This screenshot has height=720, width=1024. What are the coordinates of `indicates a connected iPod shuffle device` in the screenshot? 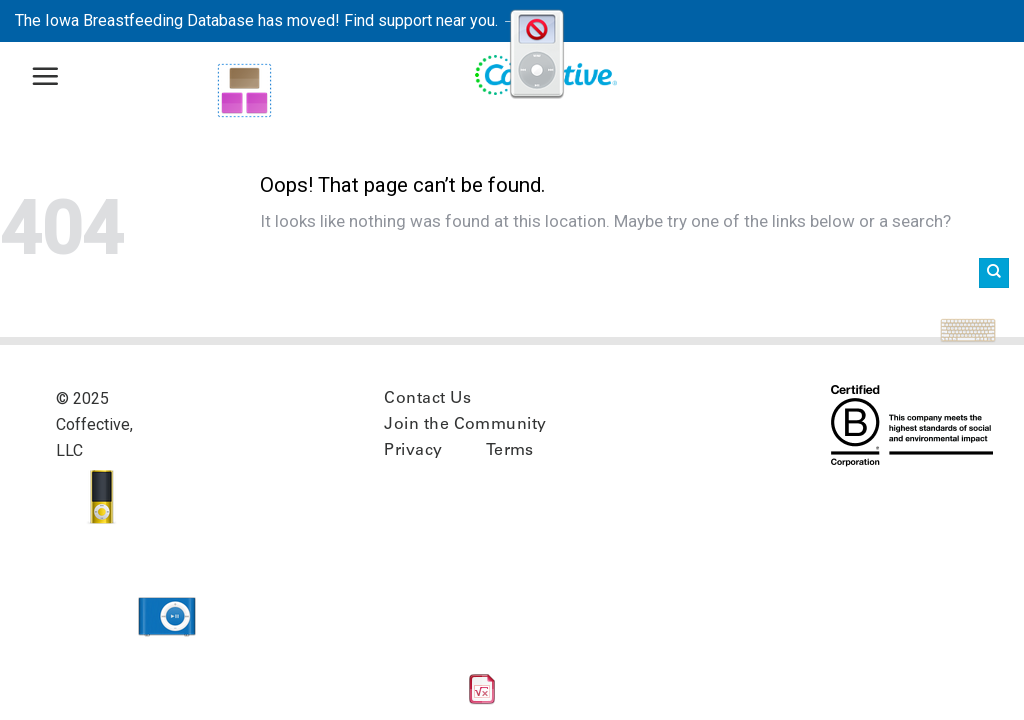 It's located at (167, 606).